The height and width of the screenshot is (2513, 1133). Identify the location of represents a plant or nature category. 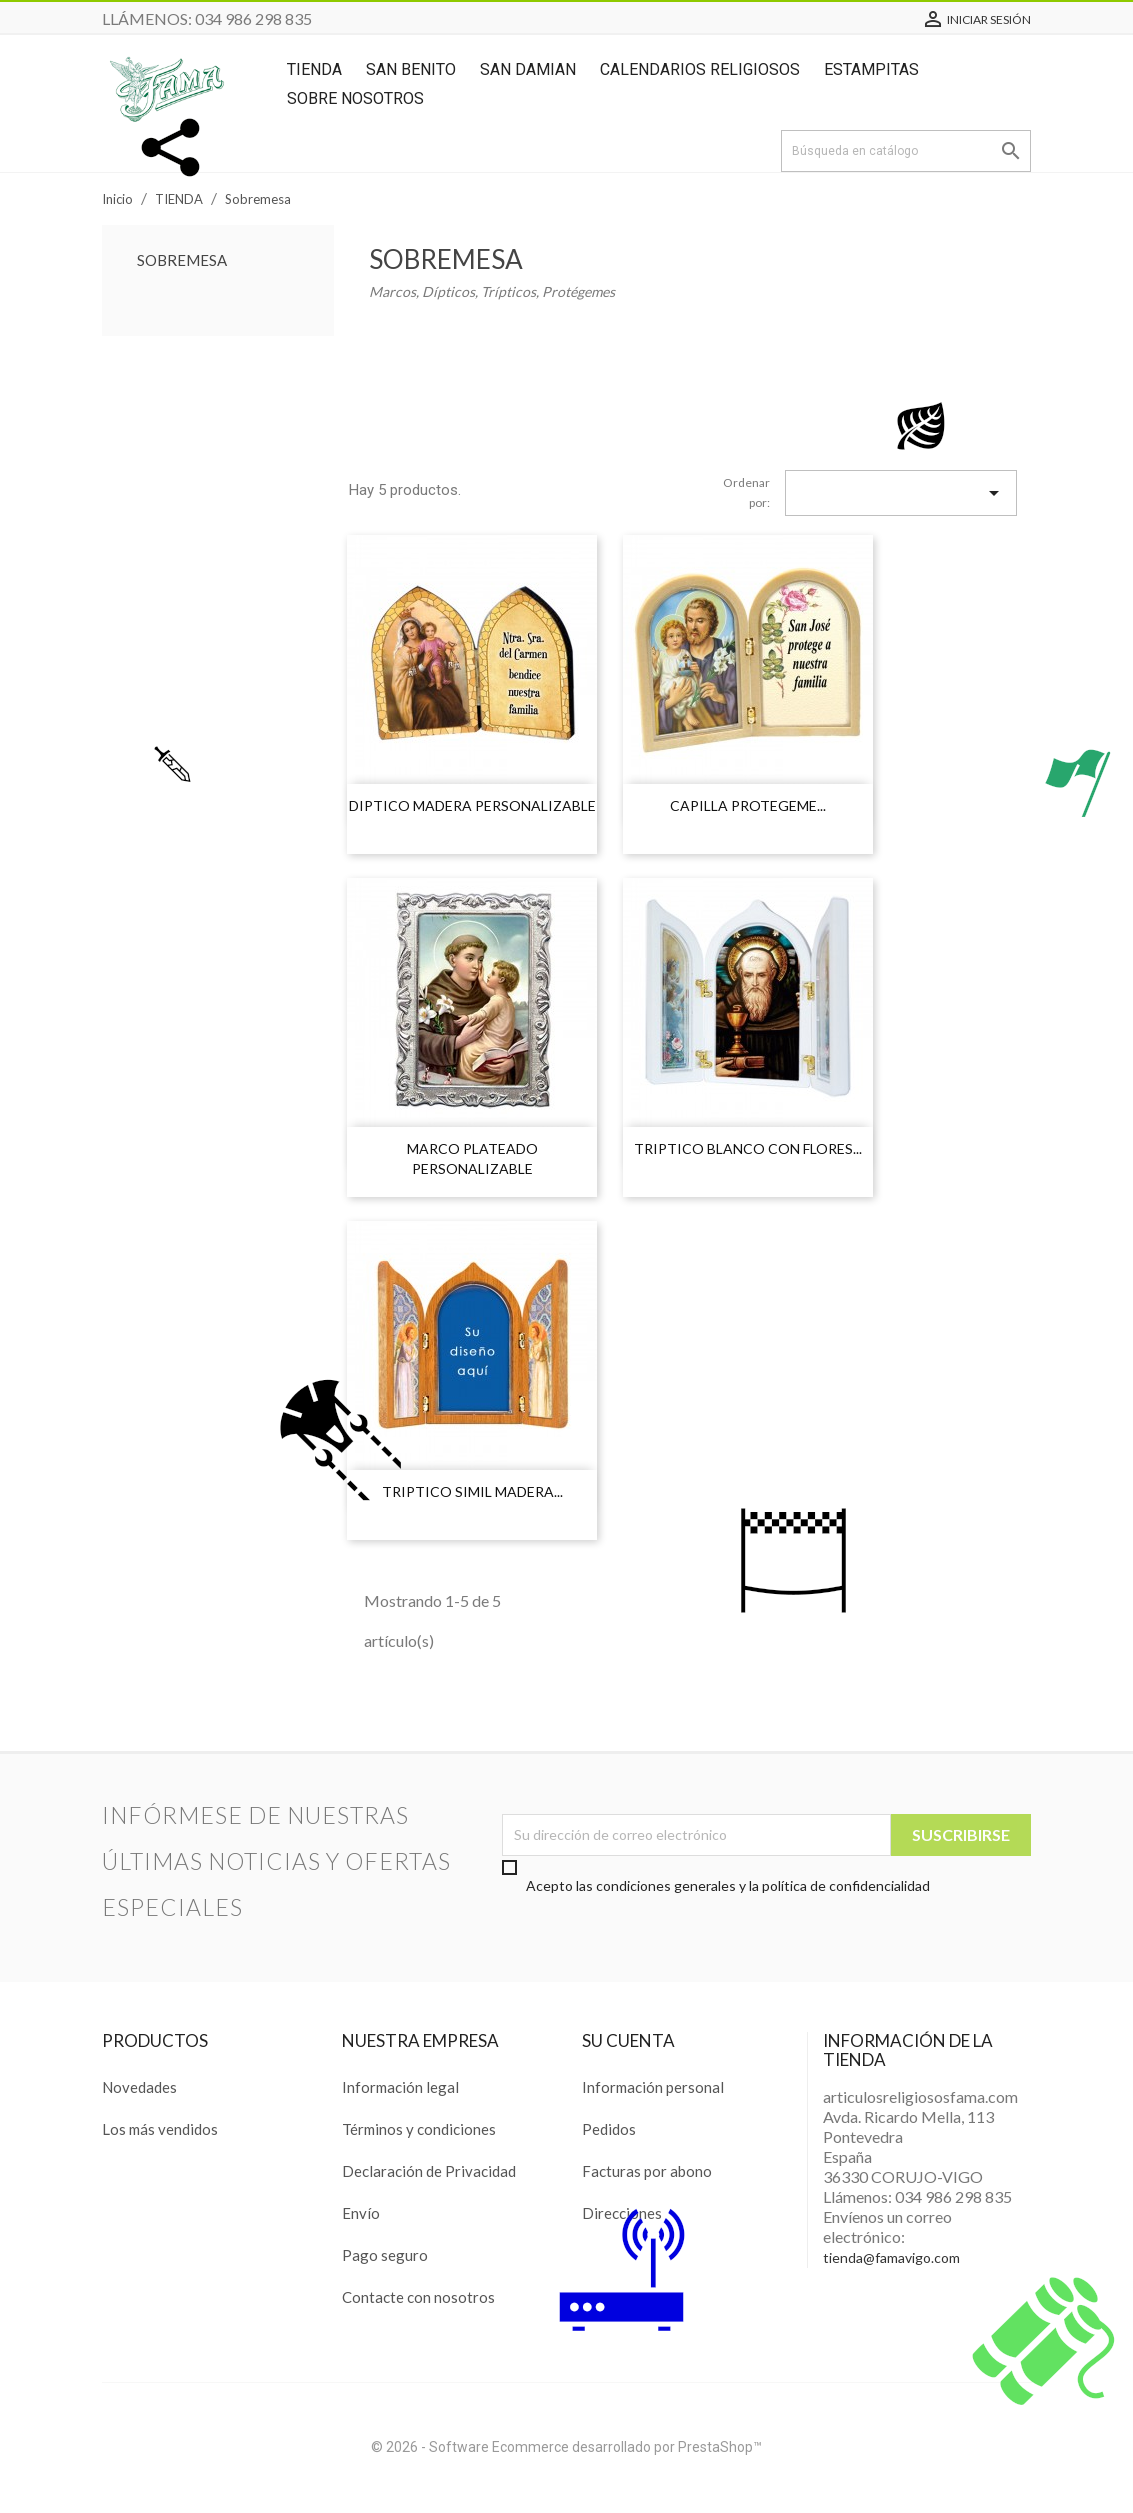
(920, 425).